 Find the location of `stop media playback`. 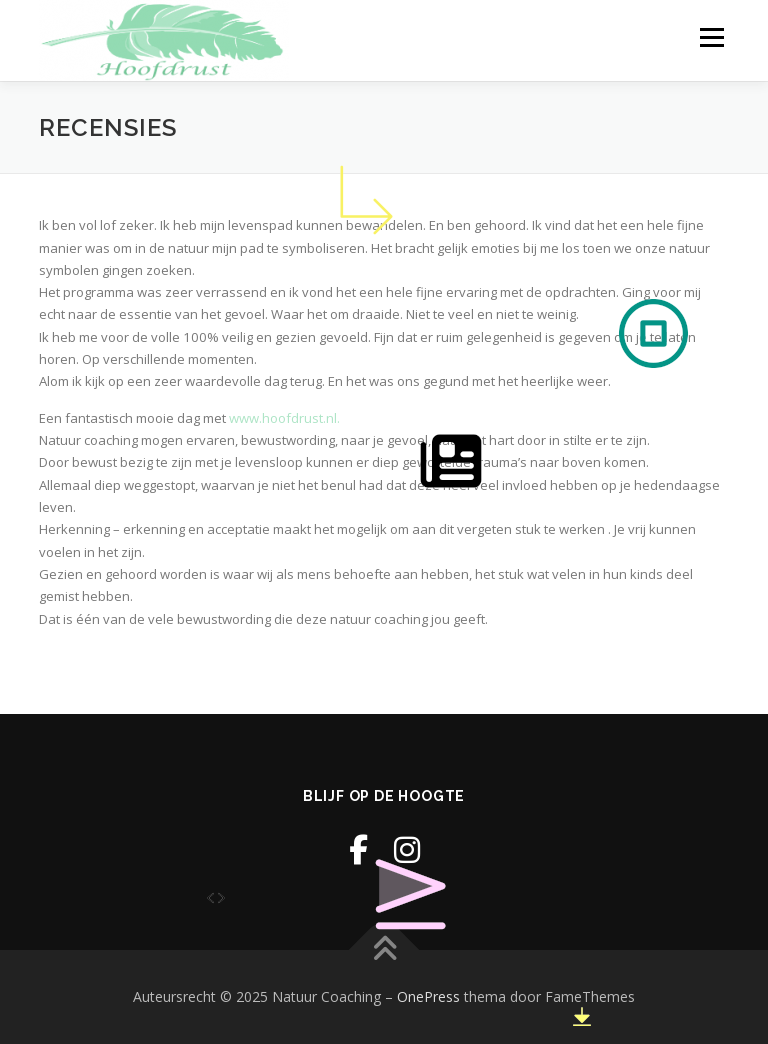

stop media playback is located at coordinates (653, 333).